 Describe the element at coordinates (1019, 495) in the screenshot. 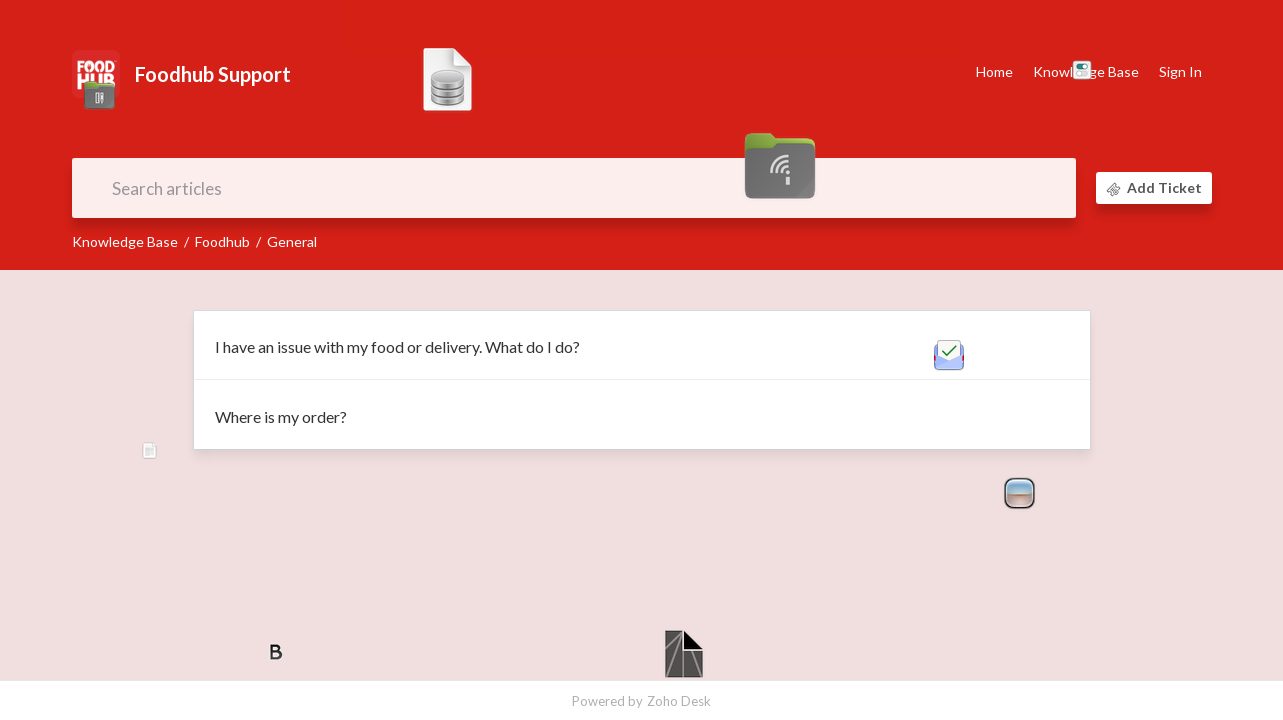

I see `access background textures and materials library` at that location.